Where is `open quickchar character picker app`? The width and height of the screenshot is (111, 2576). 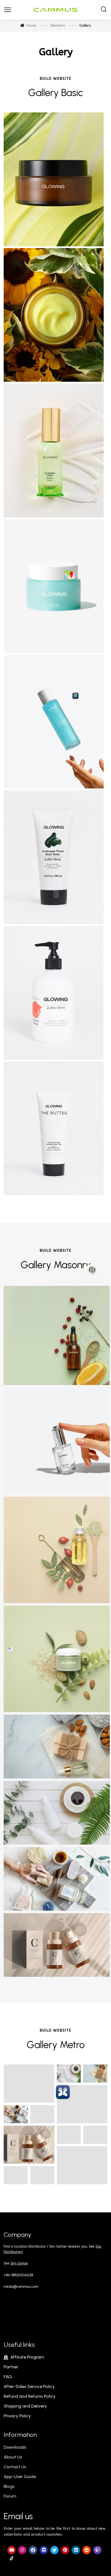 open quickchar character picker app is located at coordinates (11, 1649).